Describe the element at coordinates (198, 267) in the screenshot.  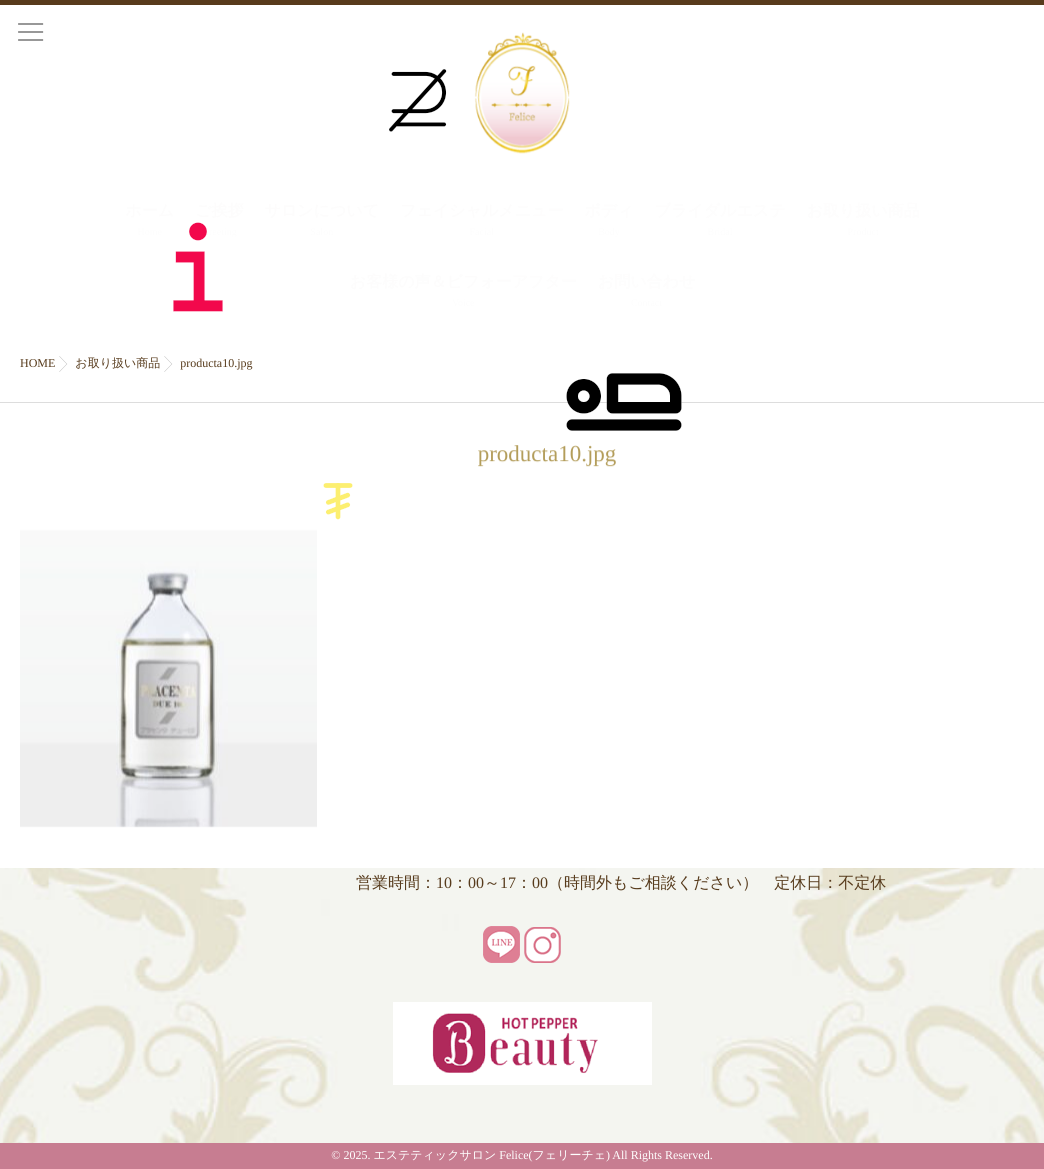
I see `view more information or details` at that location.